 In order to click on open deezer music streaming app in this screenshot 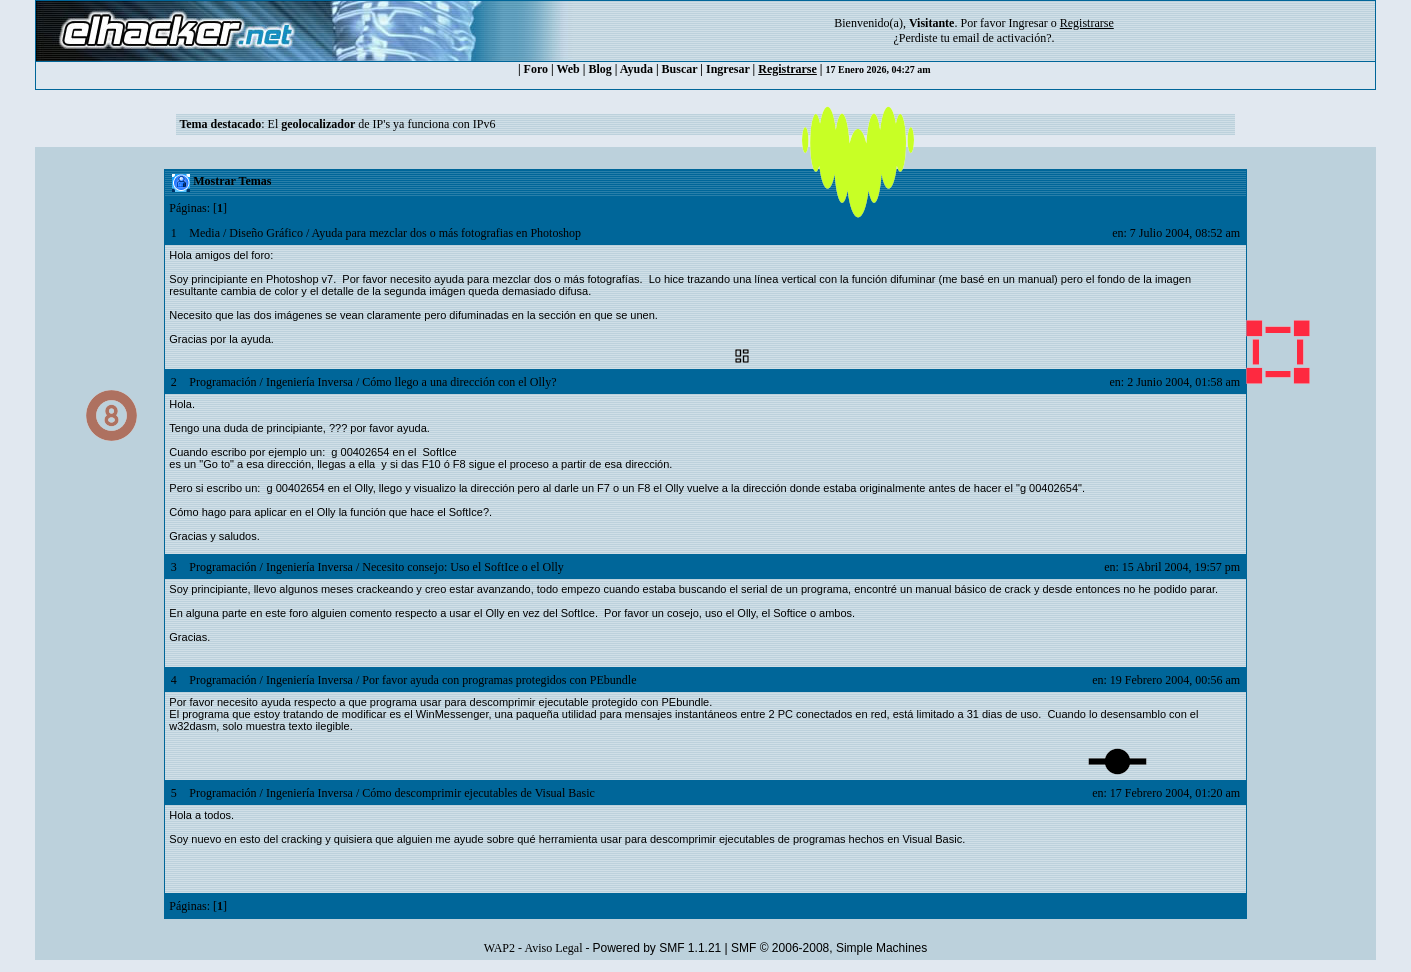, I will do `click(858, 161)`.